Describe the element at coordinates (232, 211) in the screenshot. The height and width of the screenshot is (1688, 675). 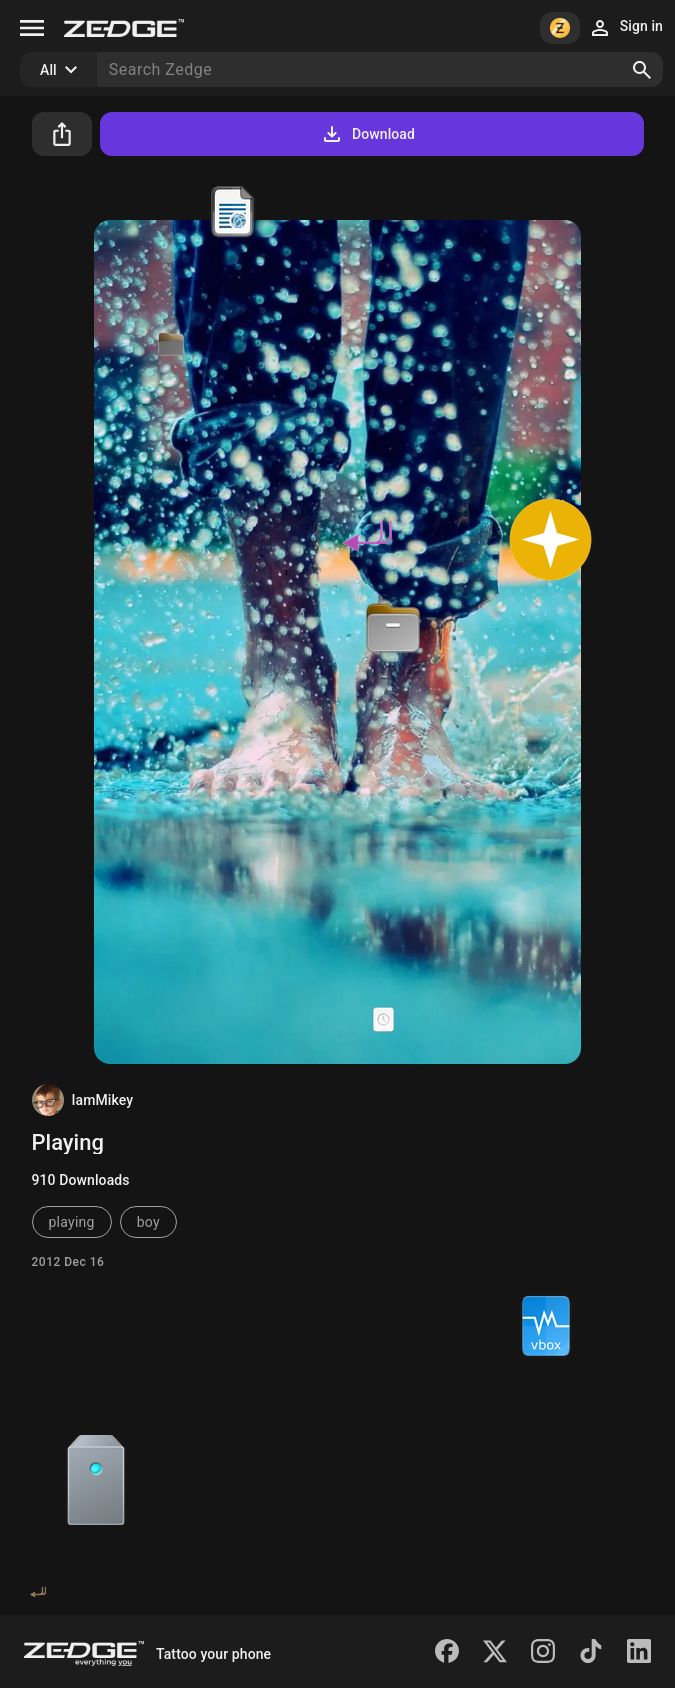
I see `open an opendocument web page file` at that location.